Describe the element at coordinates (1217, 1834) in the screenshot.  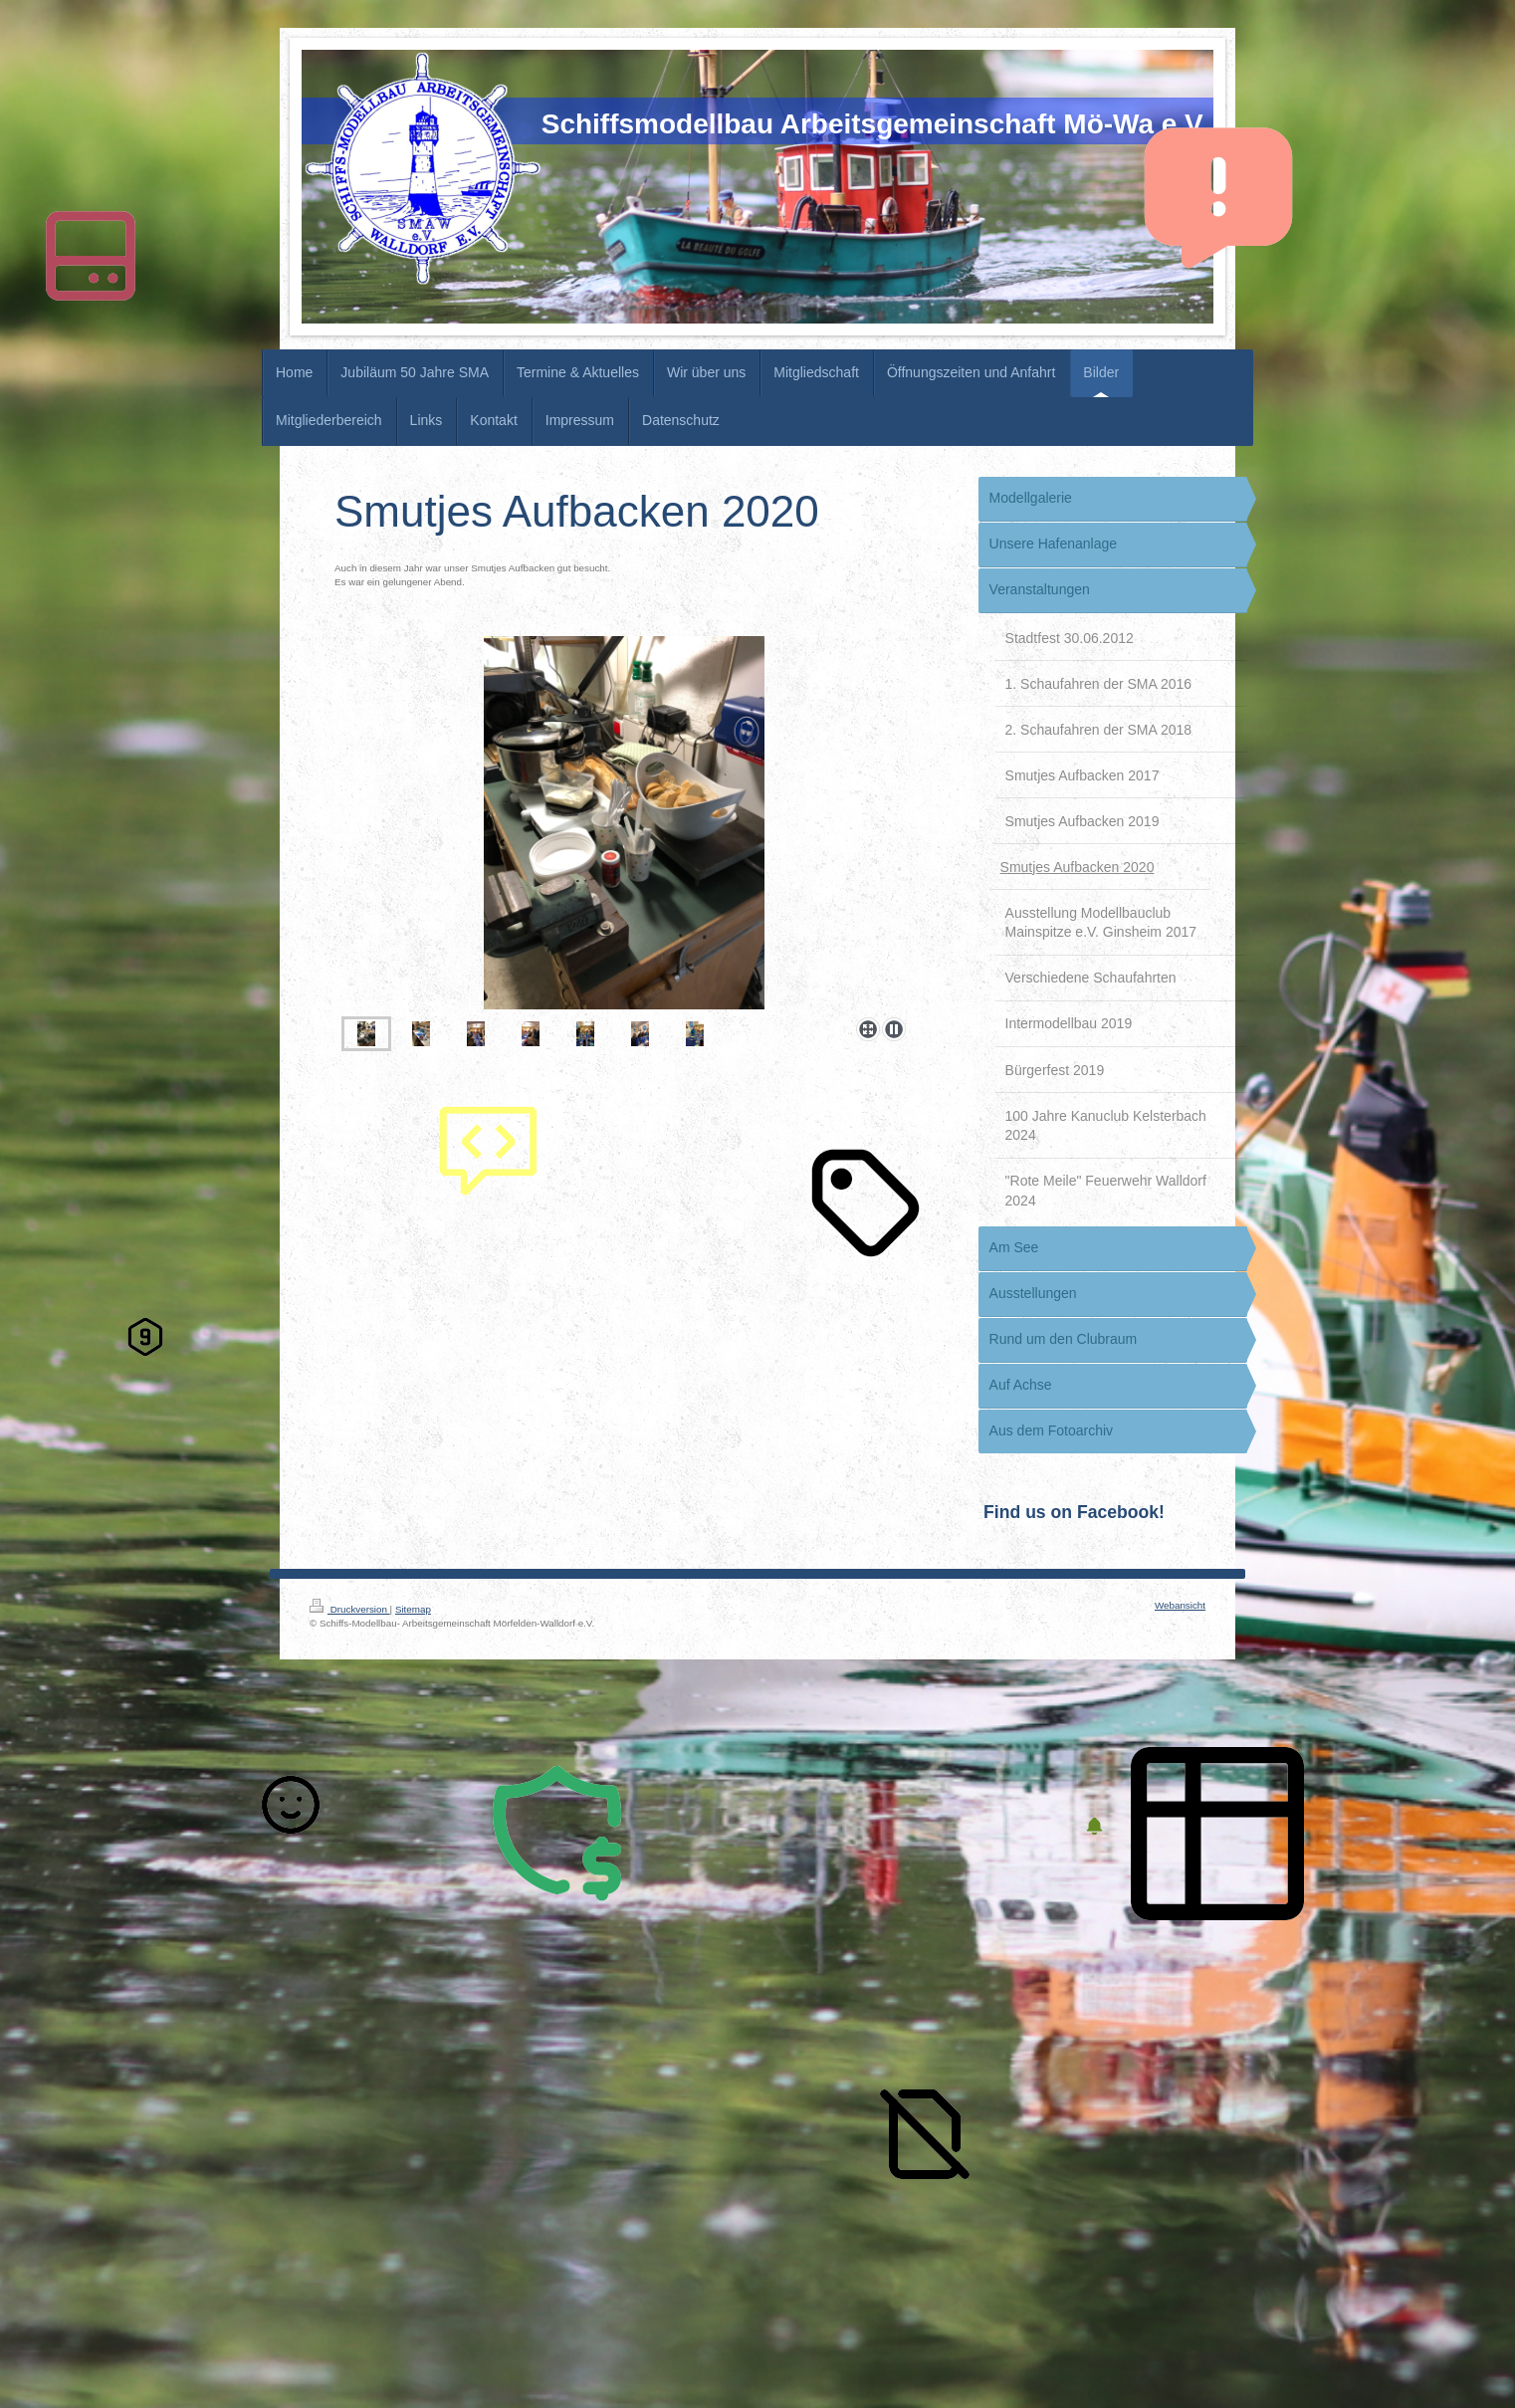
I see `view data in table format` at that location.